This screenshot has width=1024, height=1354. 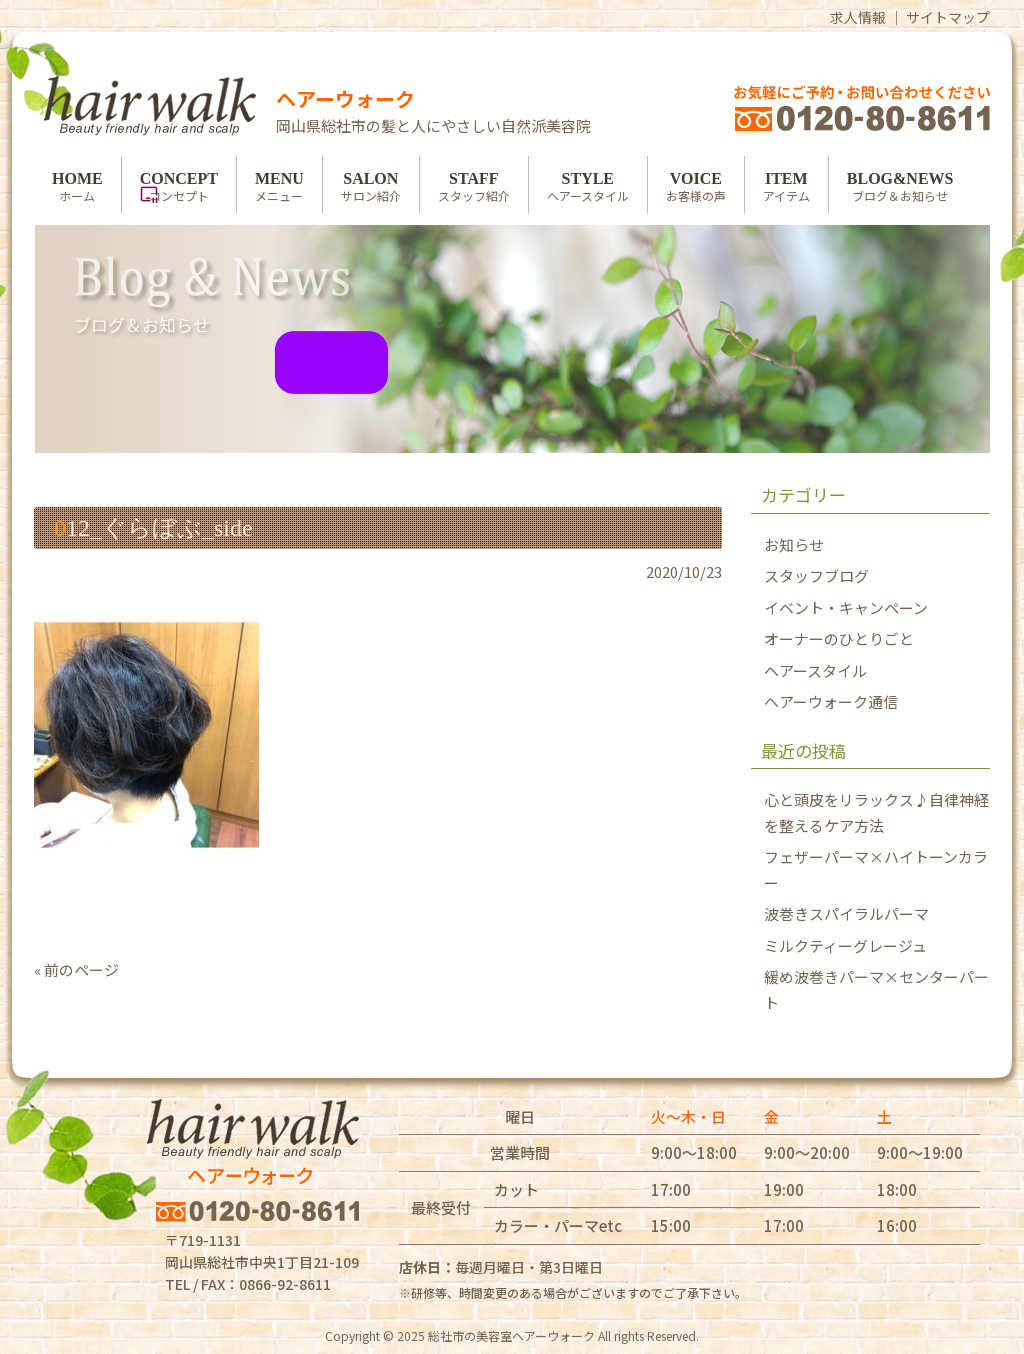 What do you see at coordinates (149, 194) in the screenshot?
I see `pause media playback on tablet device` at bounding box center [149, 194].